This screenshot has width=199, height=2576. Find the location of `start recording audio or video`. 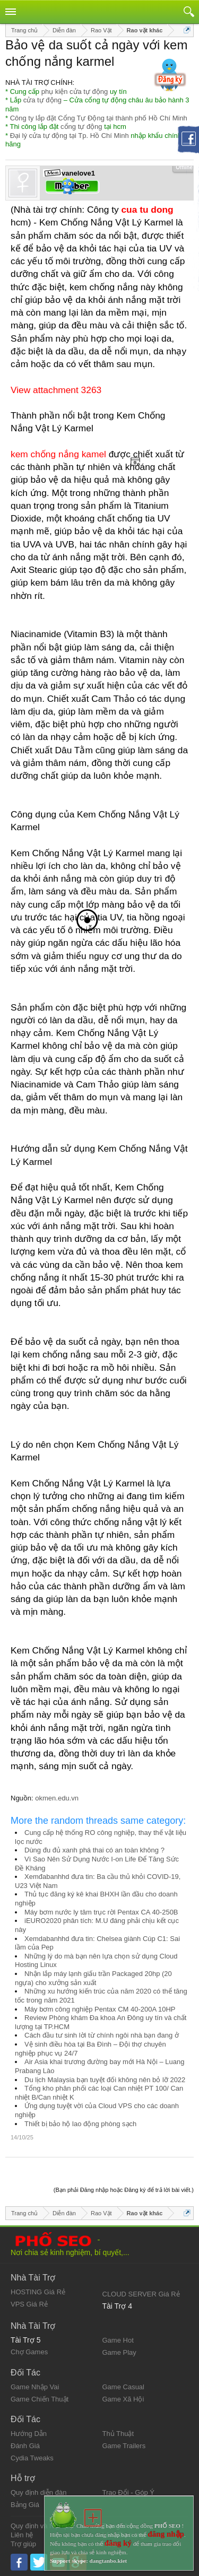

start recording audio or video is located at coordinates (87, 920).